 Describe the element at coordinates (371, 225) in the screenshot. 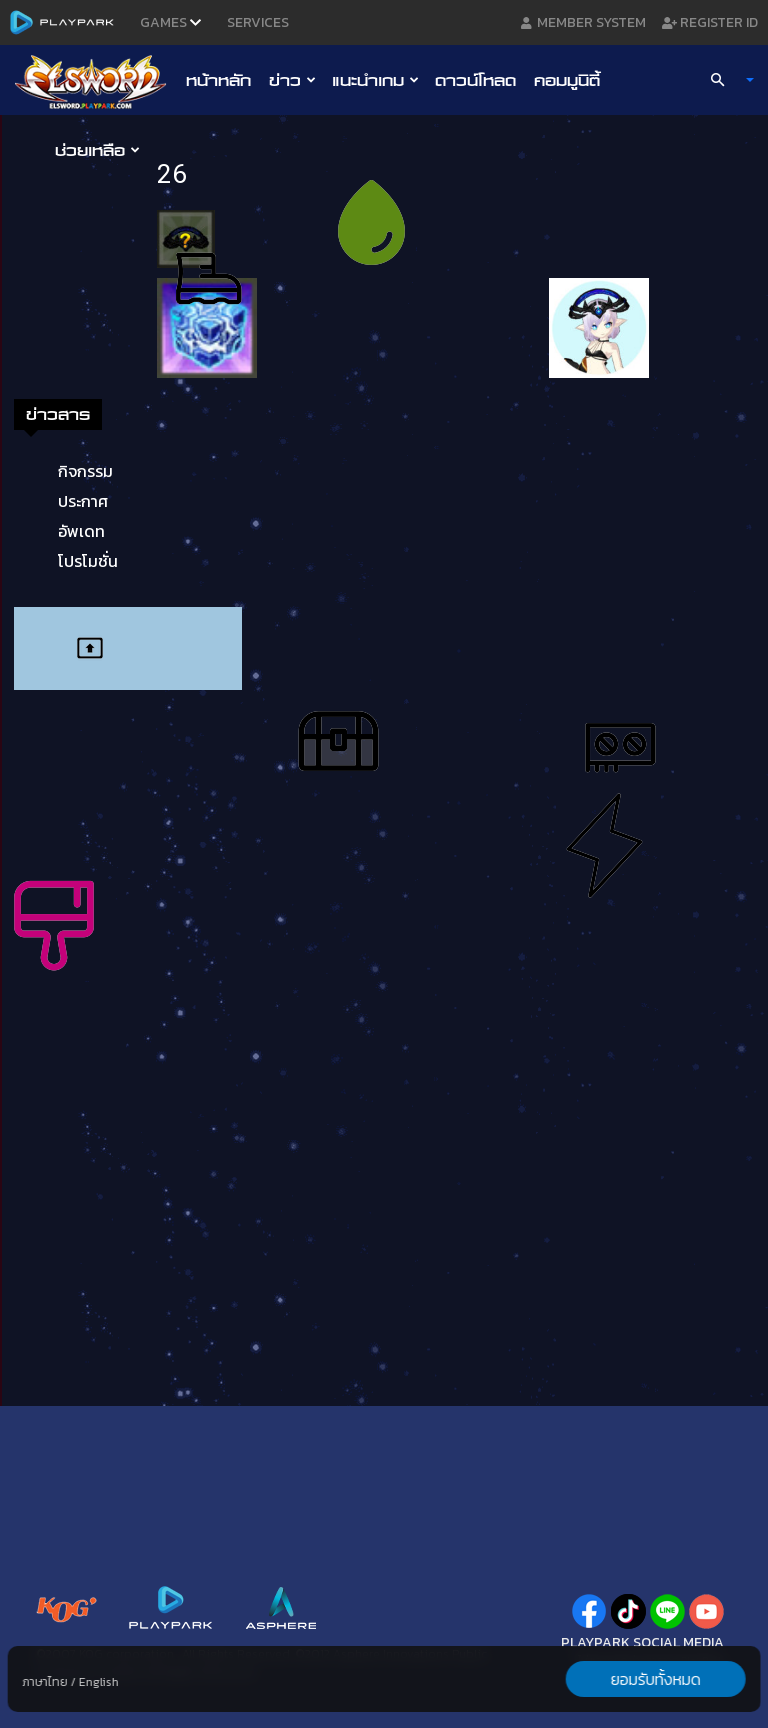

I see `adjust water or hydration settings` at that location.